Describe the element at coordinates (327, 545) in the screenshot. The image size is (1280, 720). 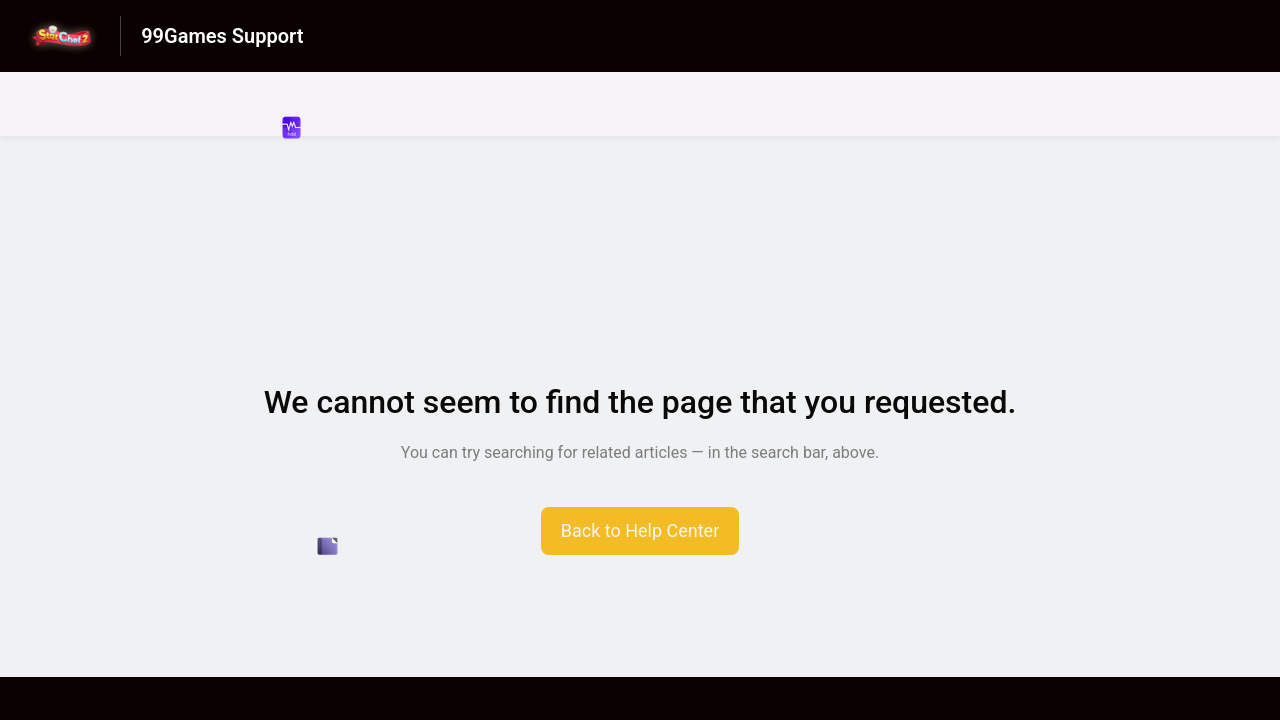
I see `change your desktop wallpaper` at that location.